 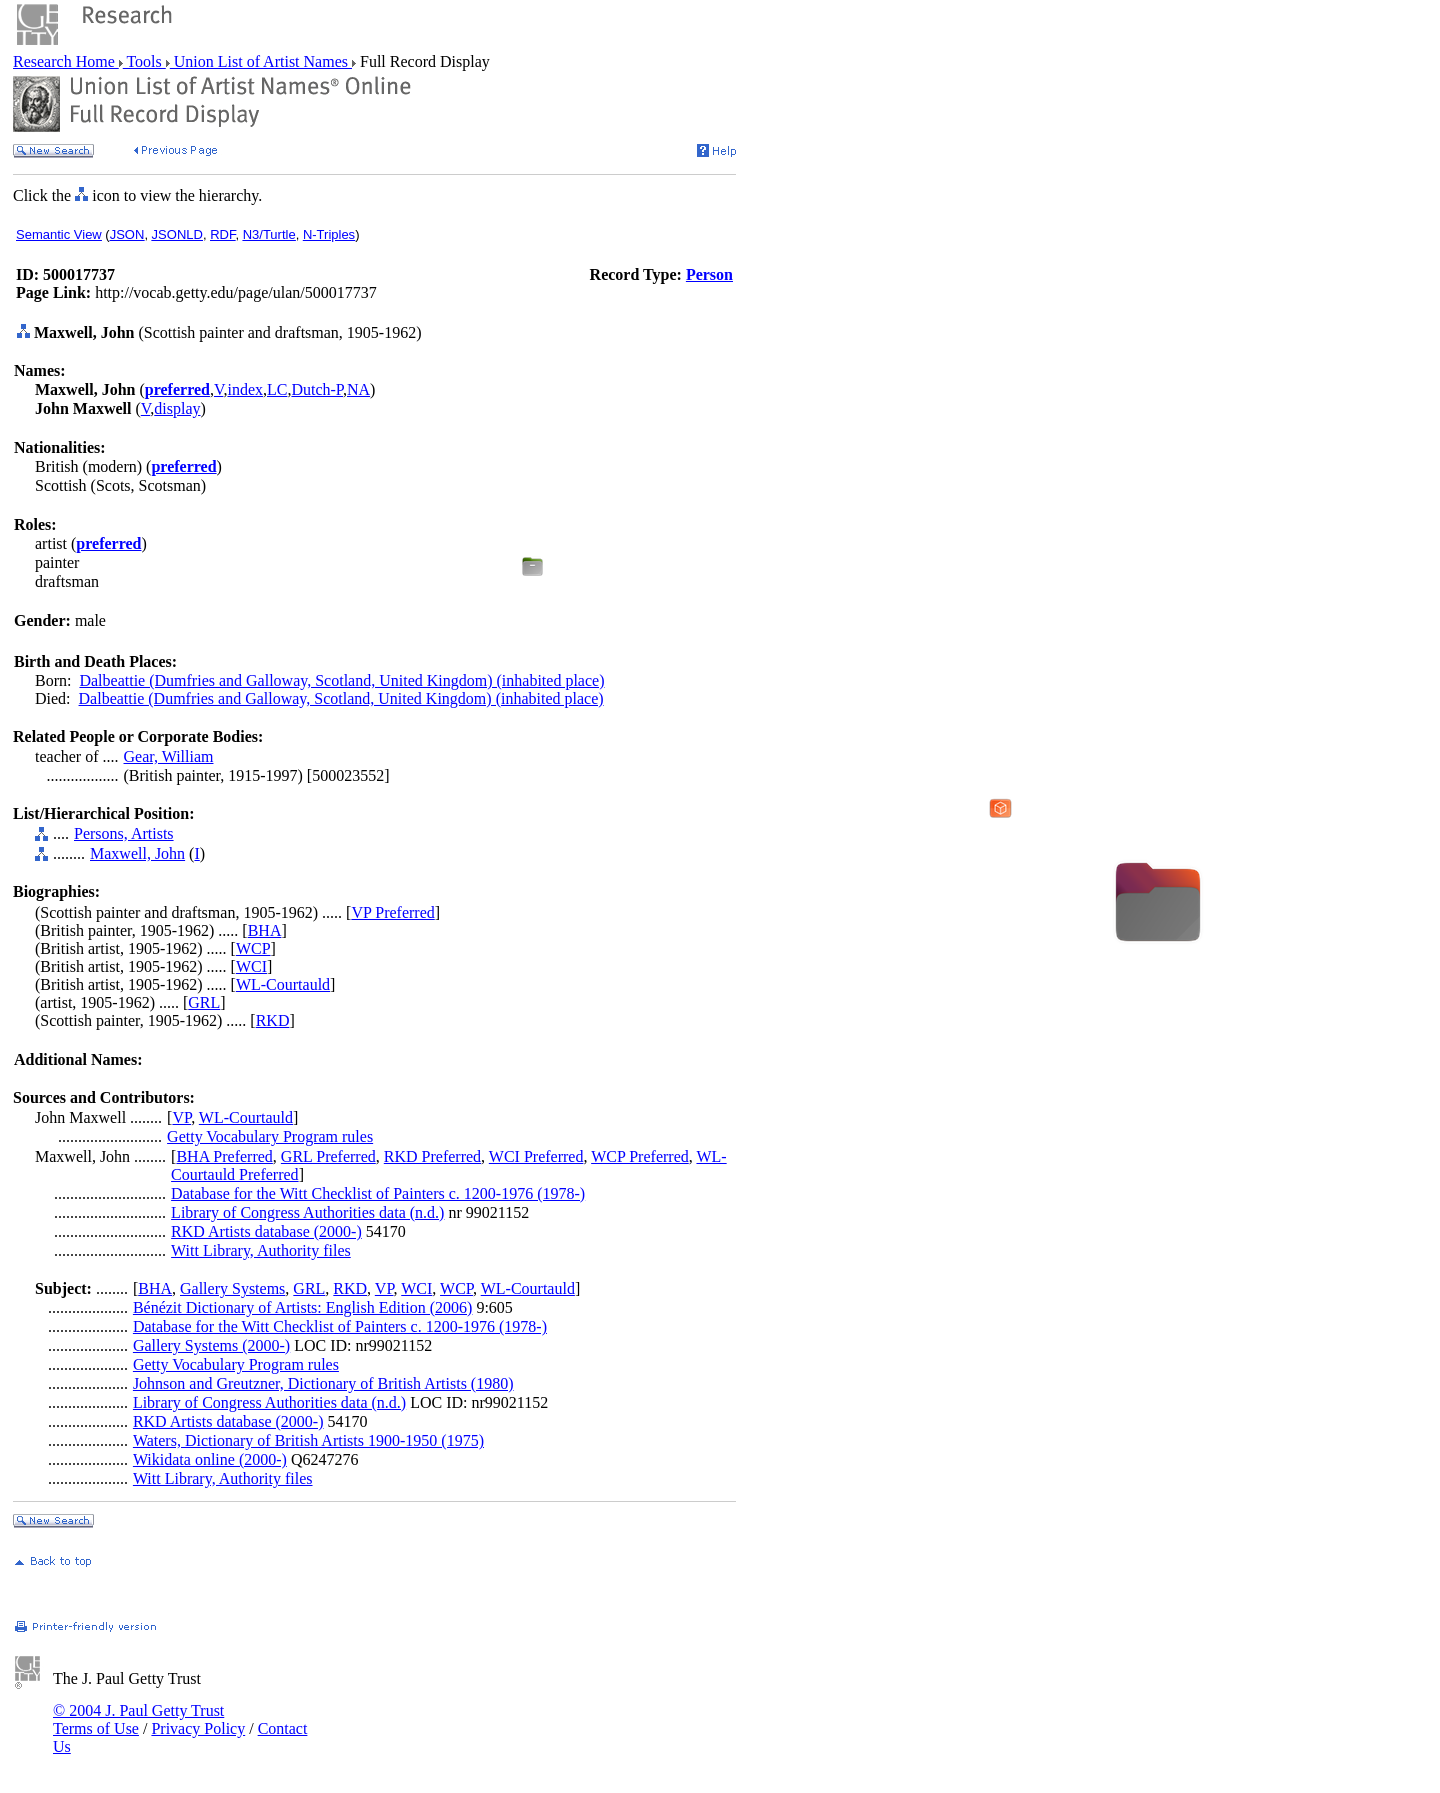 I want to click on open the file manager application, so click(x=532, y=566).